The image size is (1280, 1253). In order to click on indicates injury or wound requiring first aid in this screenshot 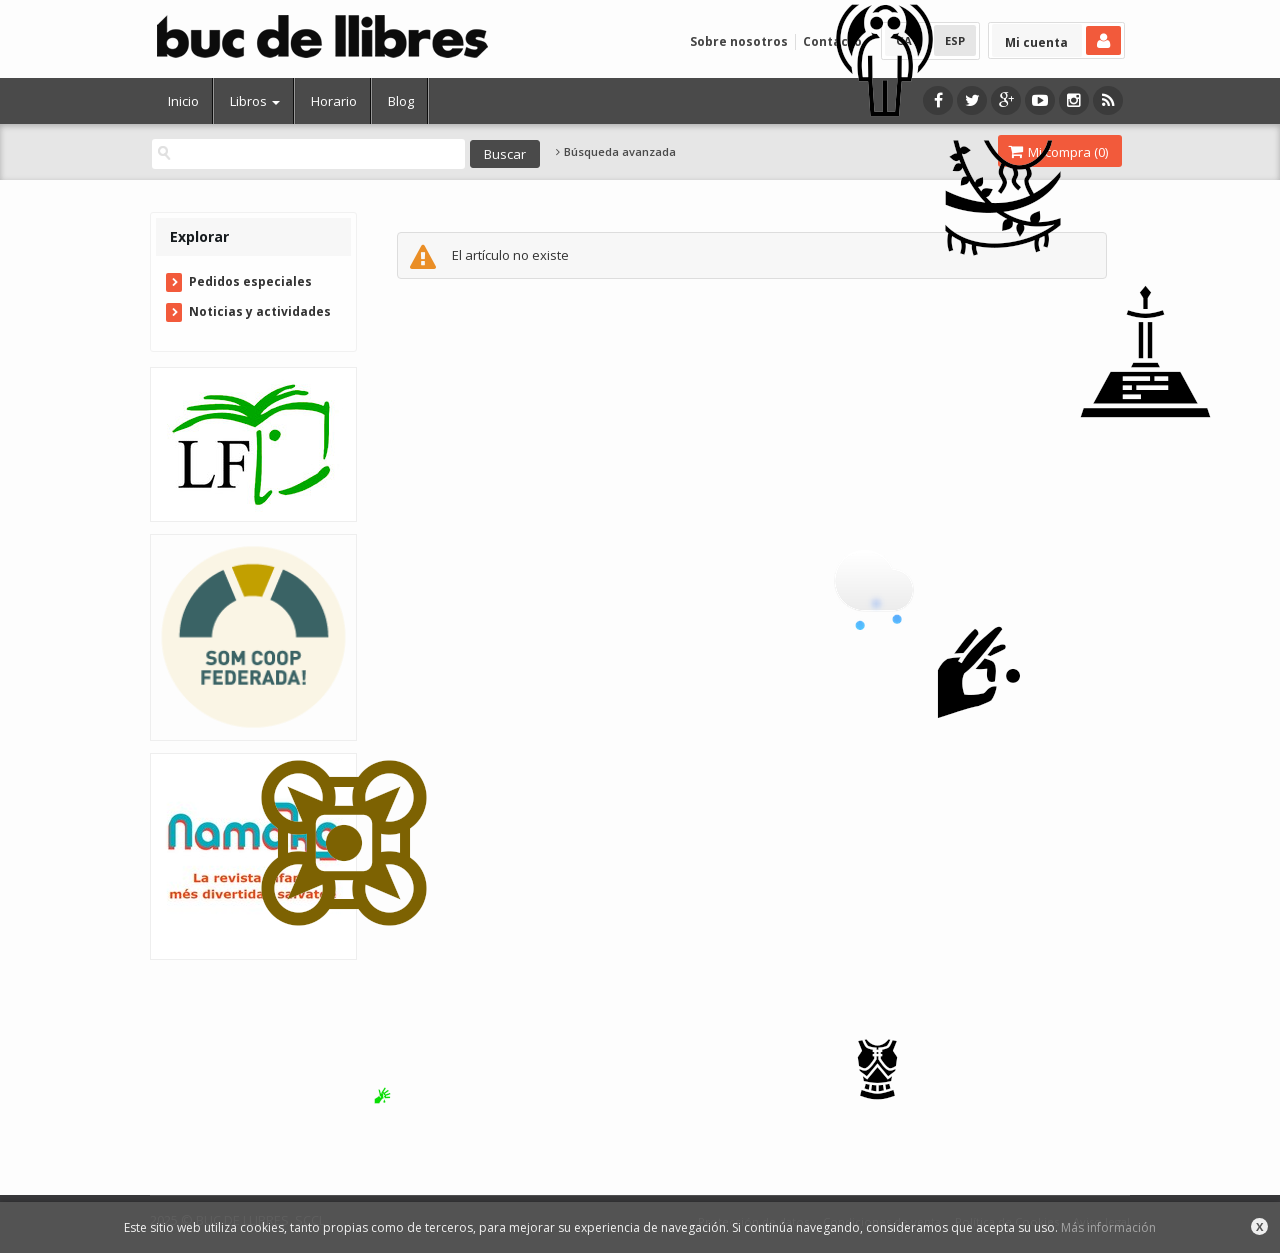, I will do `click(382, 1095)`.